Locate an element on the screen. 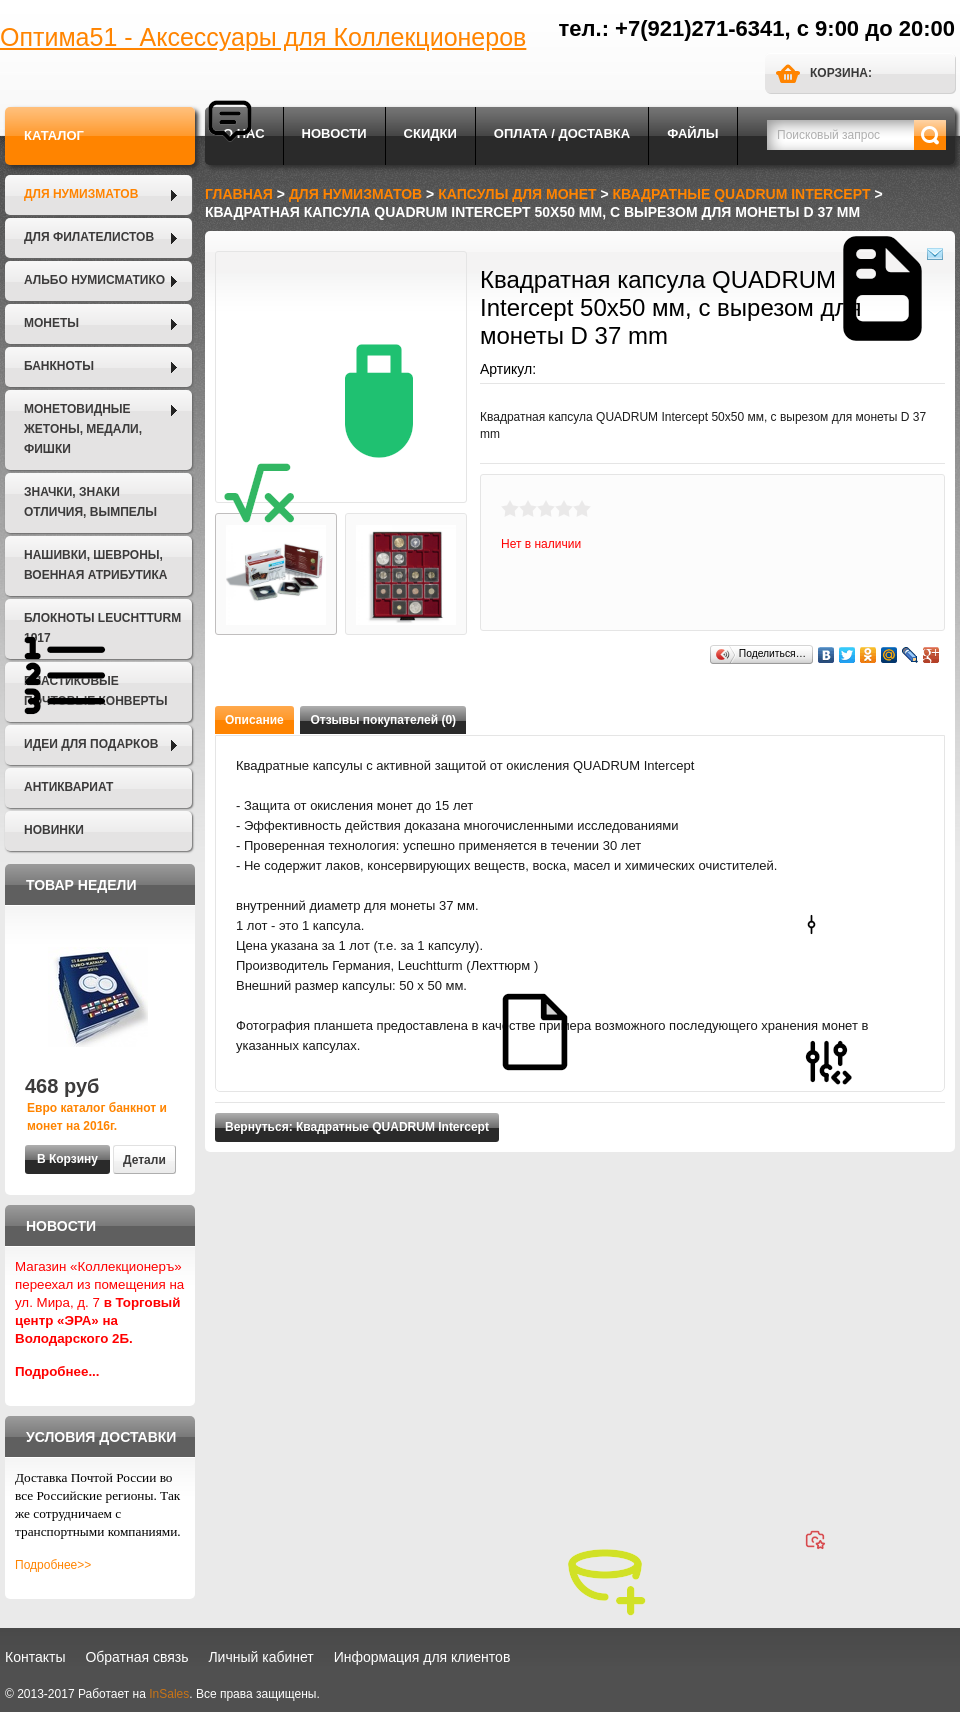  mark a photo as favorite is located at coordinates (815, 1539).